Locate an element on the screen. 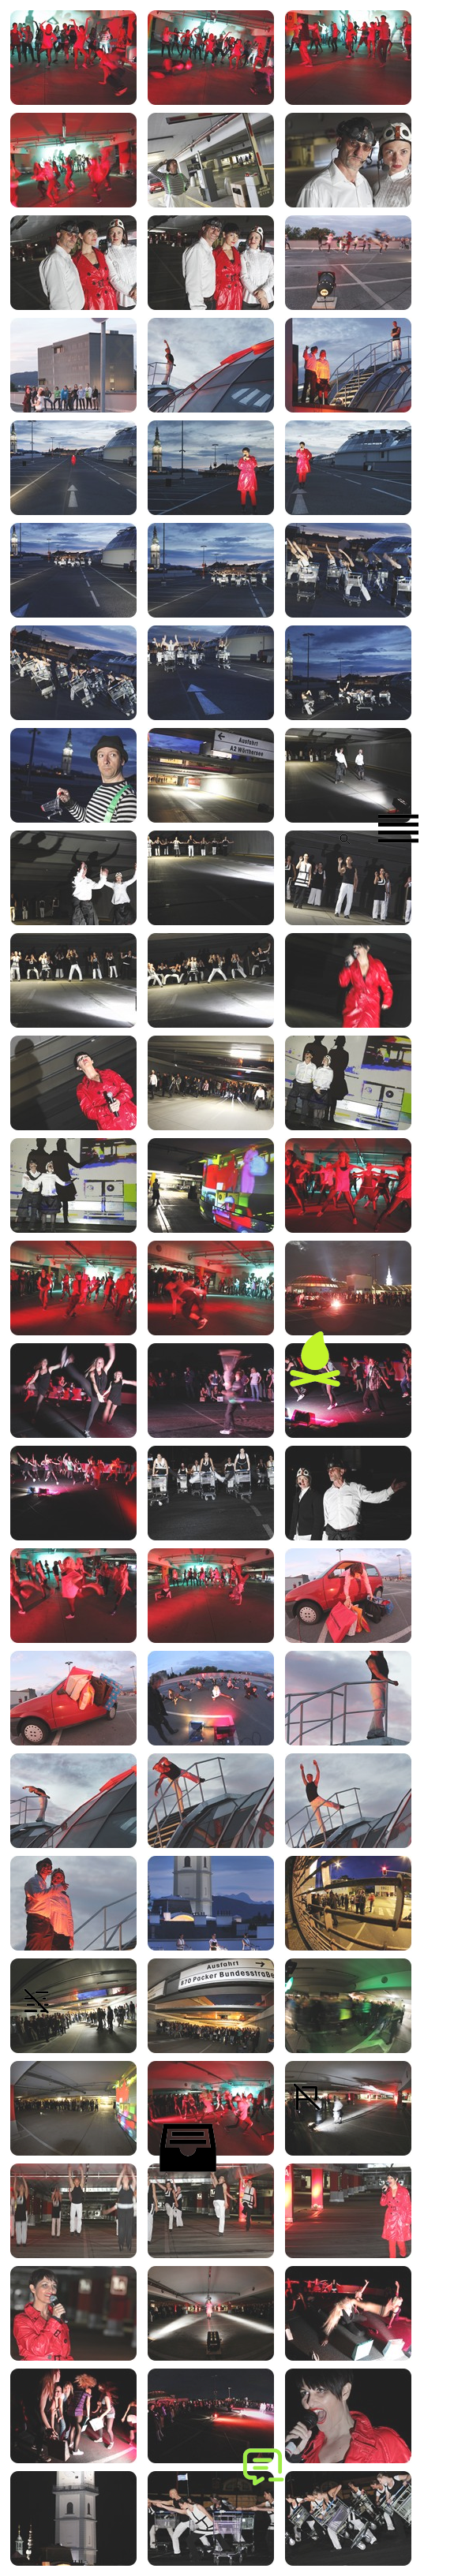 Image resolution: width=454 pixels, height=2576 pixels. disable mist or fog effect is located at coordinates (36, 2001).